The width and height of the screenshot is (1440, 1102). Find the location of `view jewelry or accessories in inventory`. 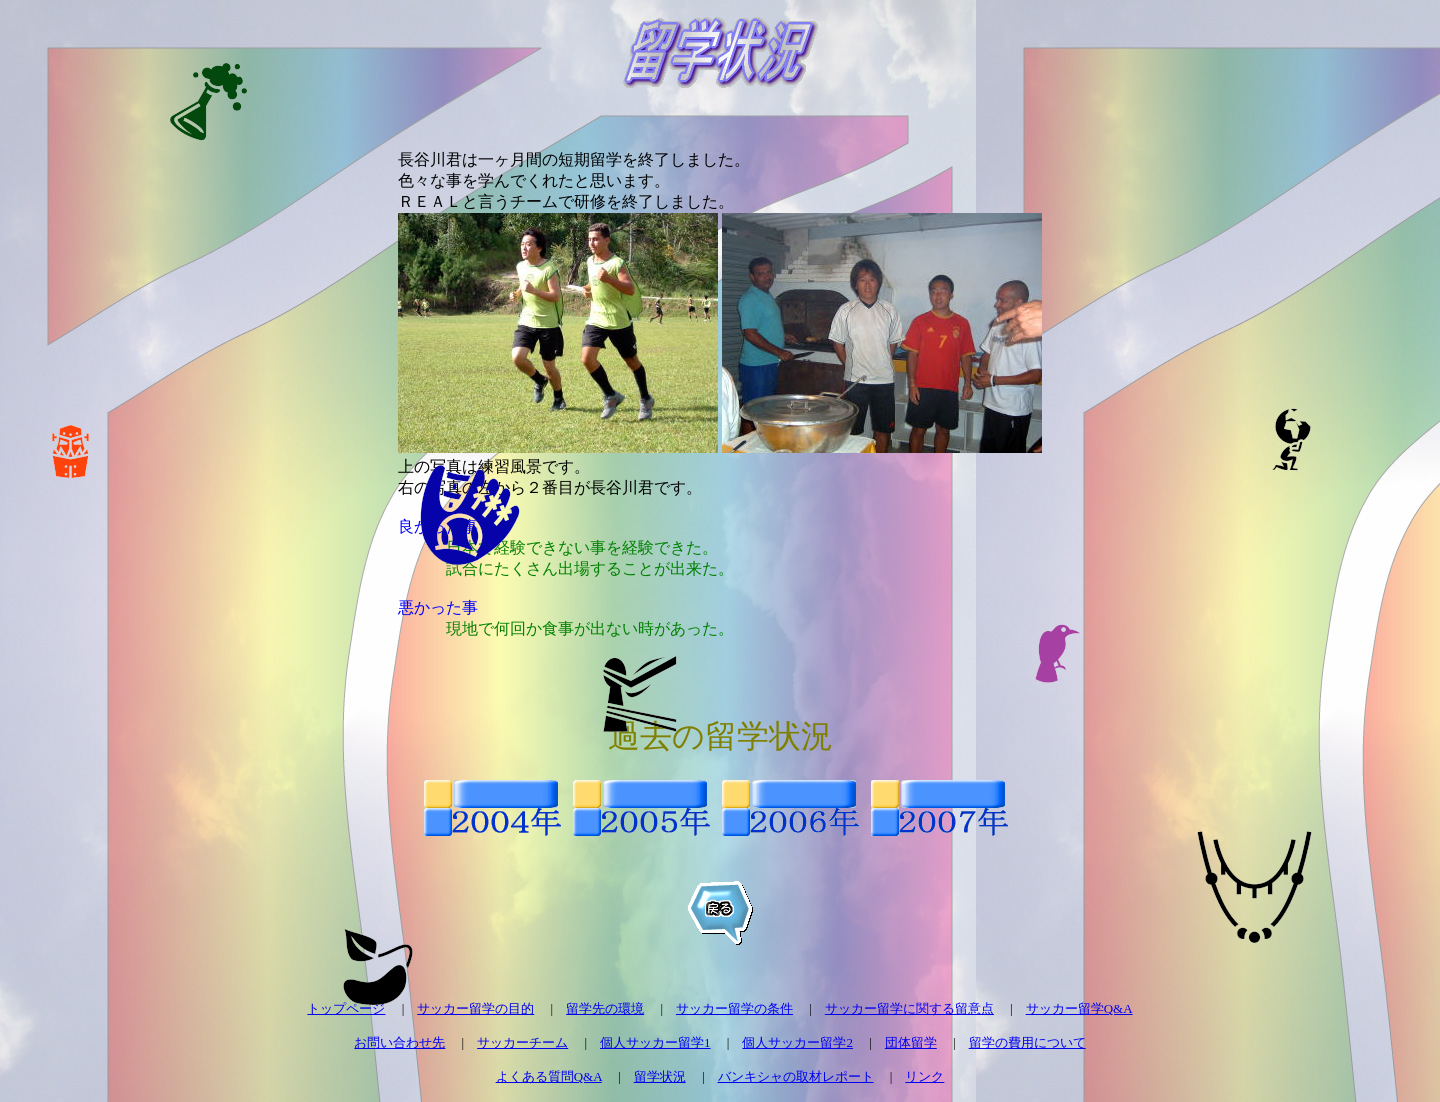

view jewelry or accessories in inventory is located at coordinates (1254, 886).